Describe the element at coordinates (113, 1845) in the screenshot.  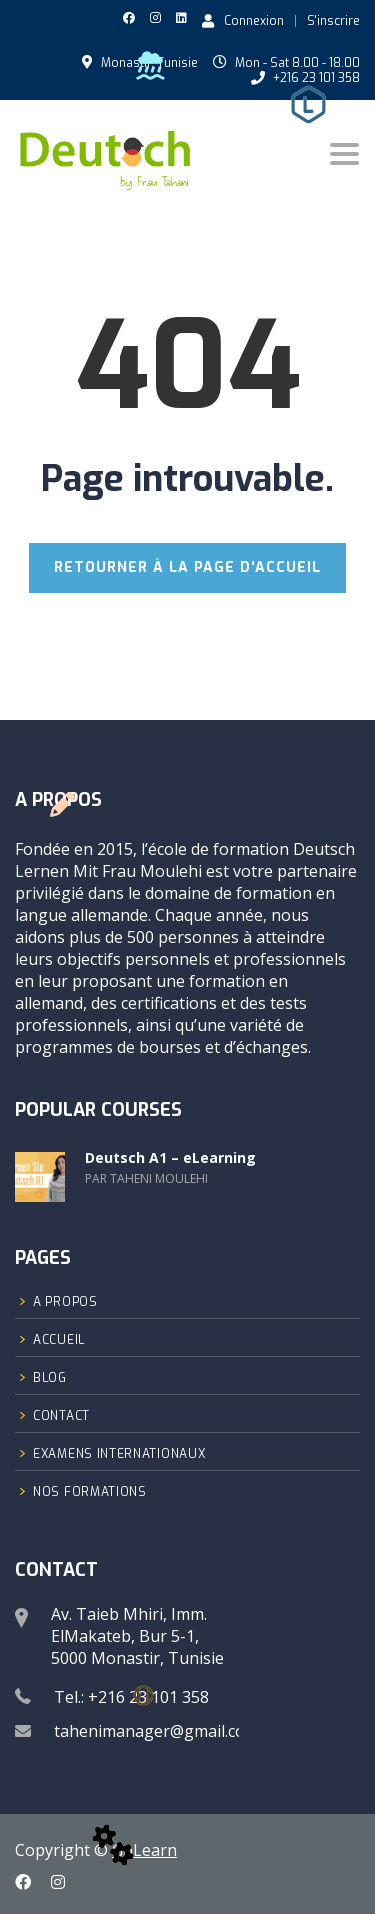
I see `access settings or preferences` at that location.